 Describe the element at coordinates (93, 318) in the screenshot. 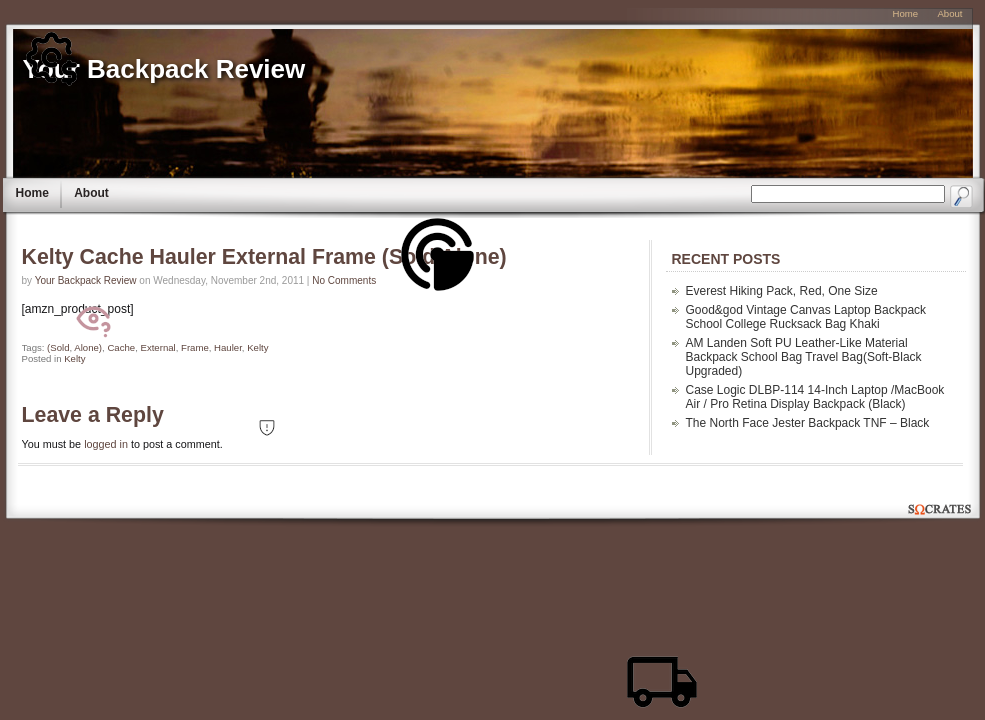

I see `check visibility settings or status` at that location.